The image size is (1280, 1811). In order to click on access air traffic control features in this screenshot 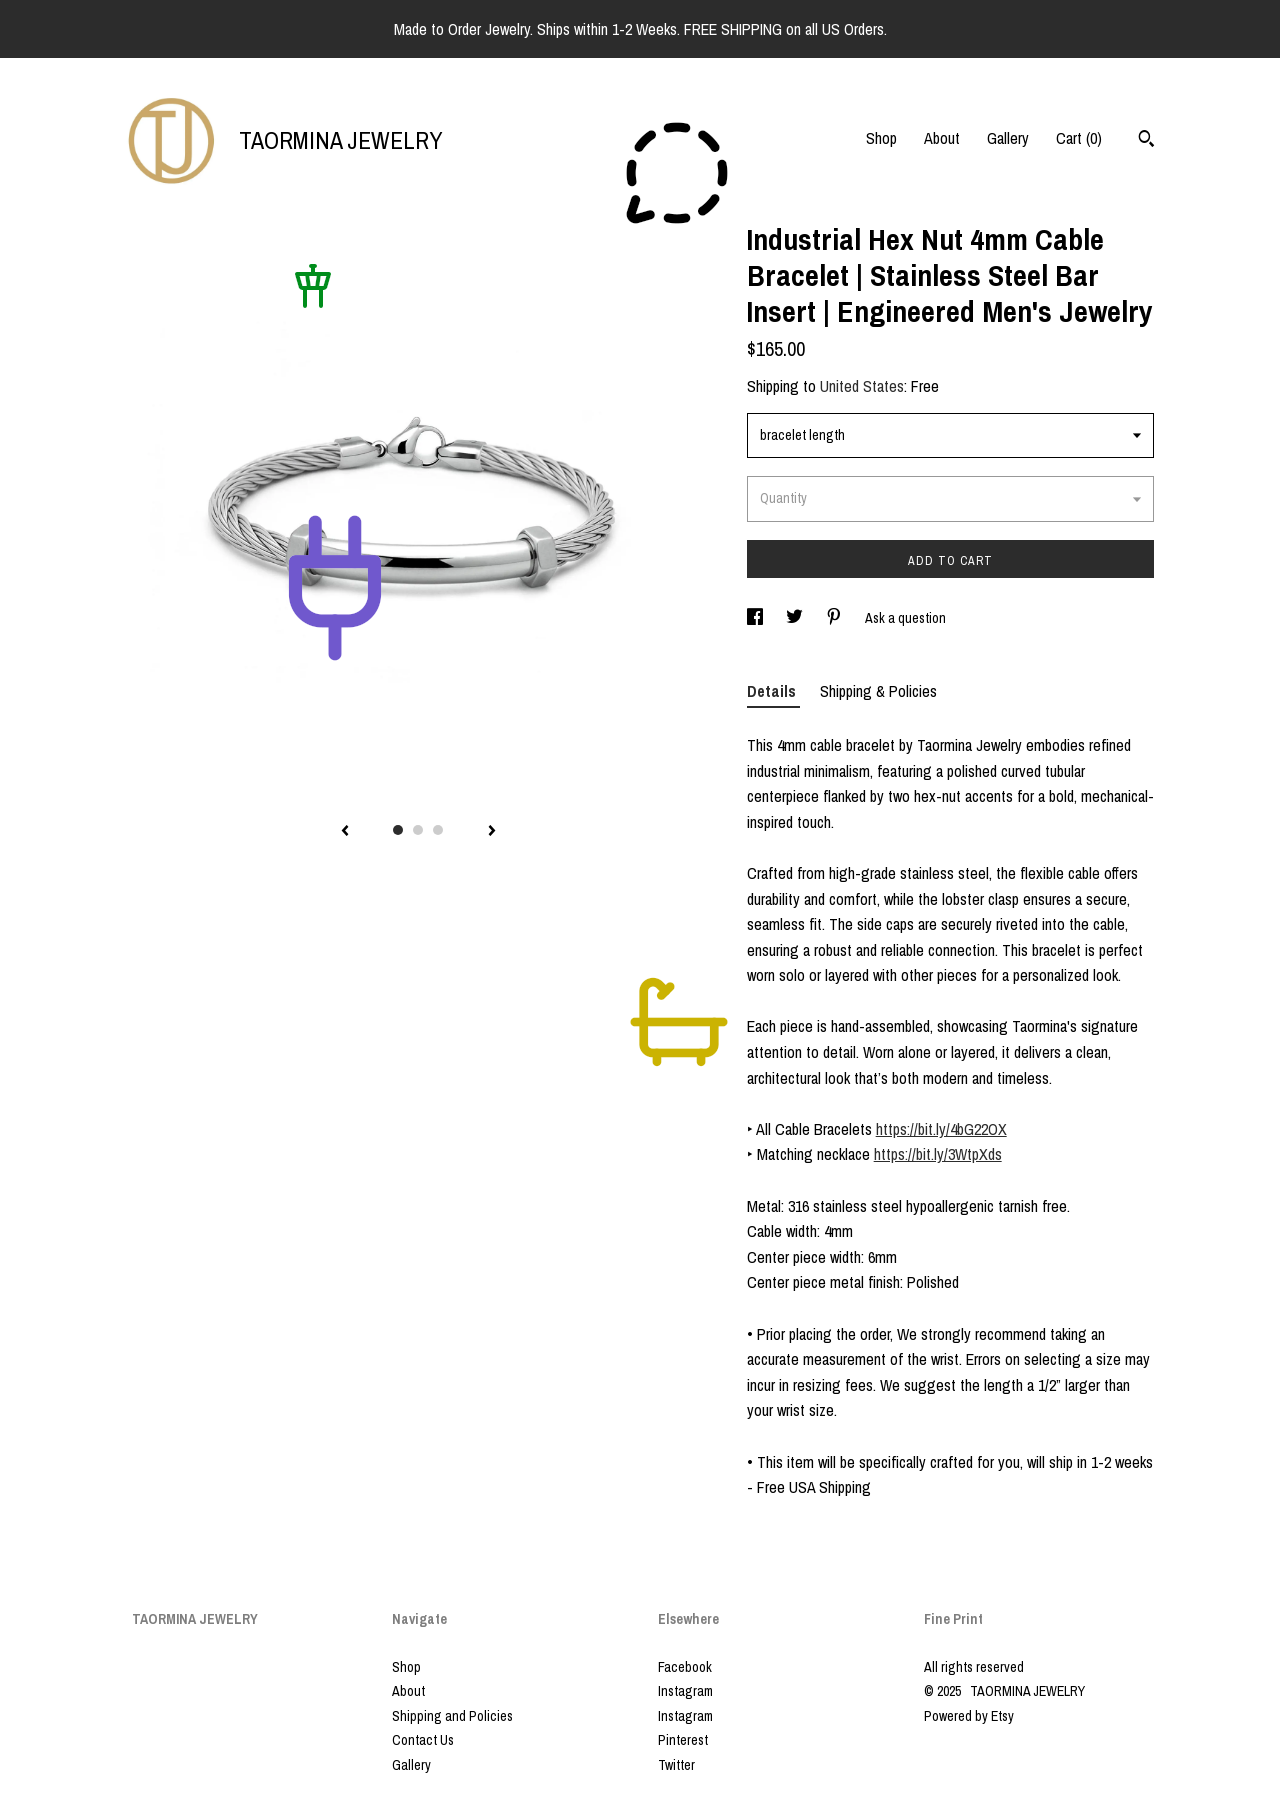, I will do `click(313, 286)`.